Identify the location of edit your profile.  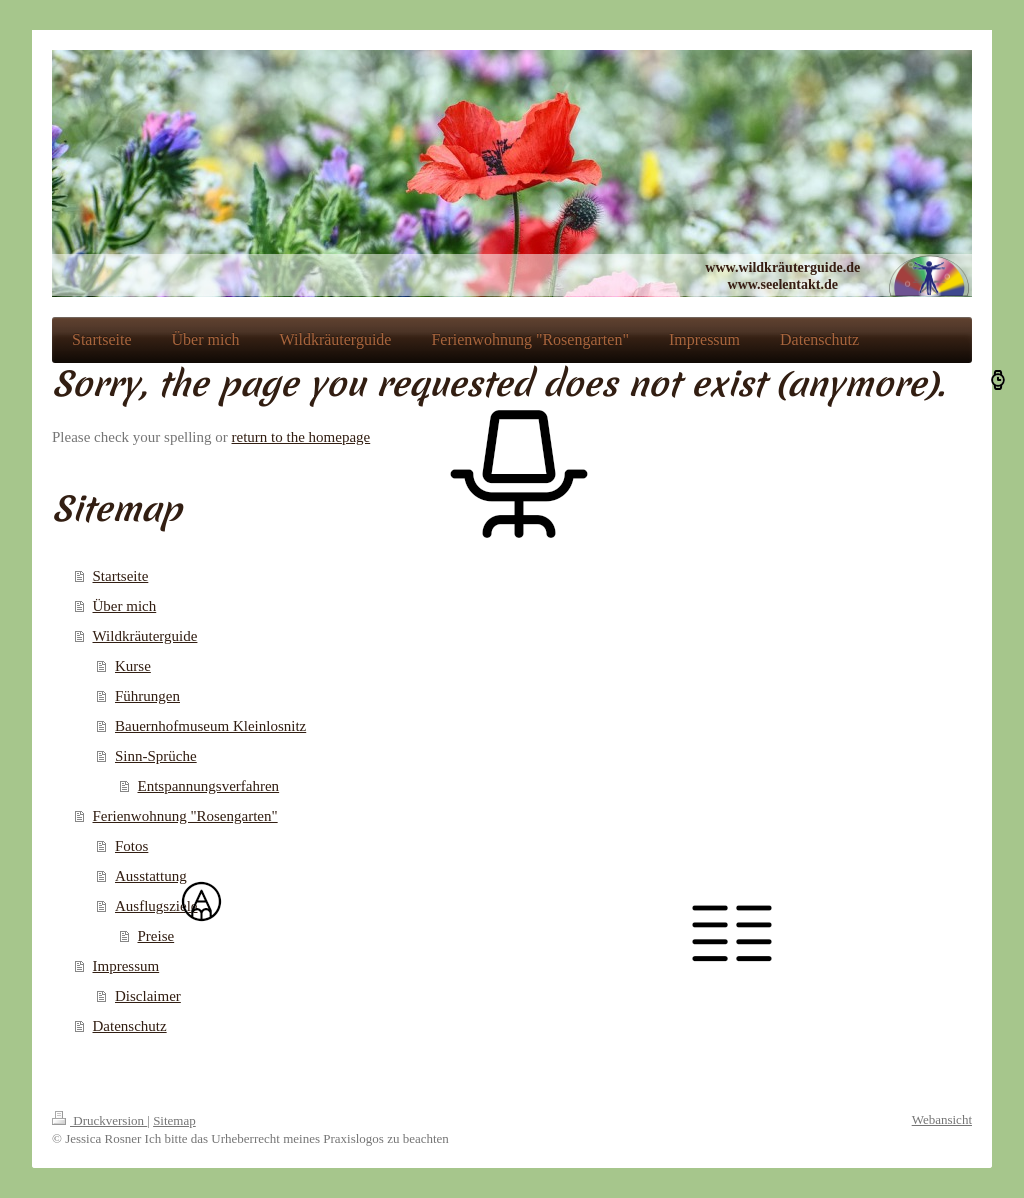
(201, 901).